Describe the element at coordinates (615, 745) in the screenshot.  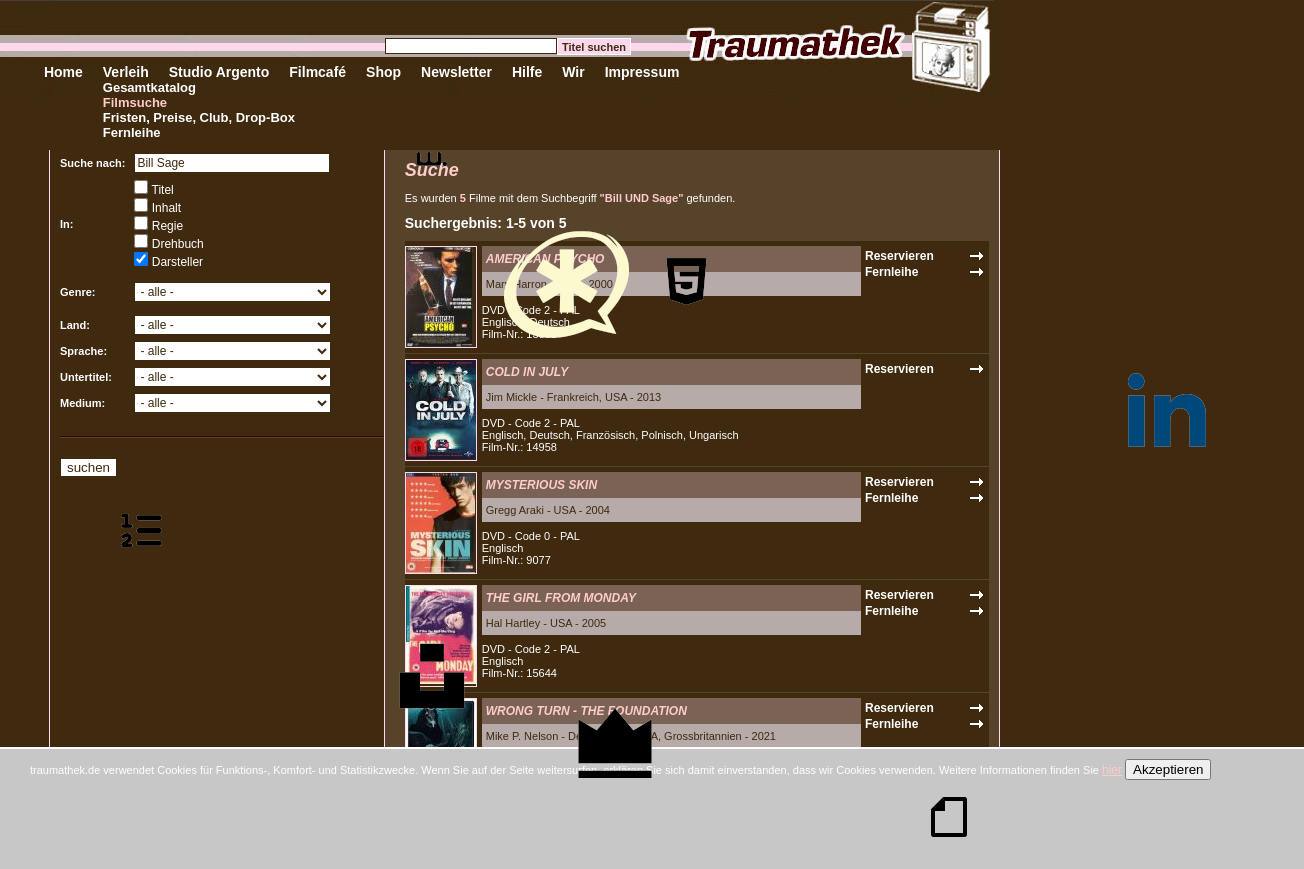
I see `indicates VIP or premium membership status` at that location.